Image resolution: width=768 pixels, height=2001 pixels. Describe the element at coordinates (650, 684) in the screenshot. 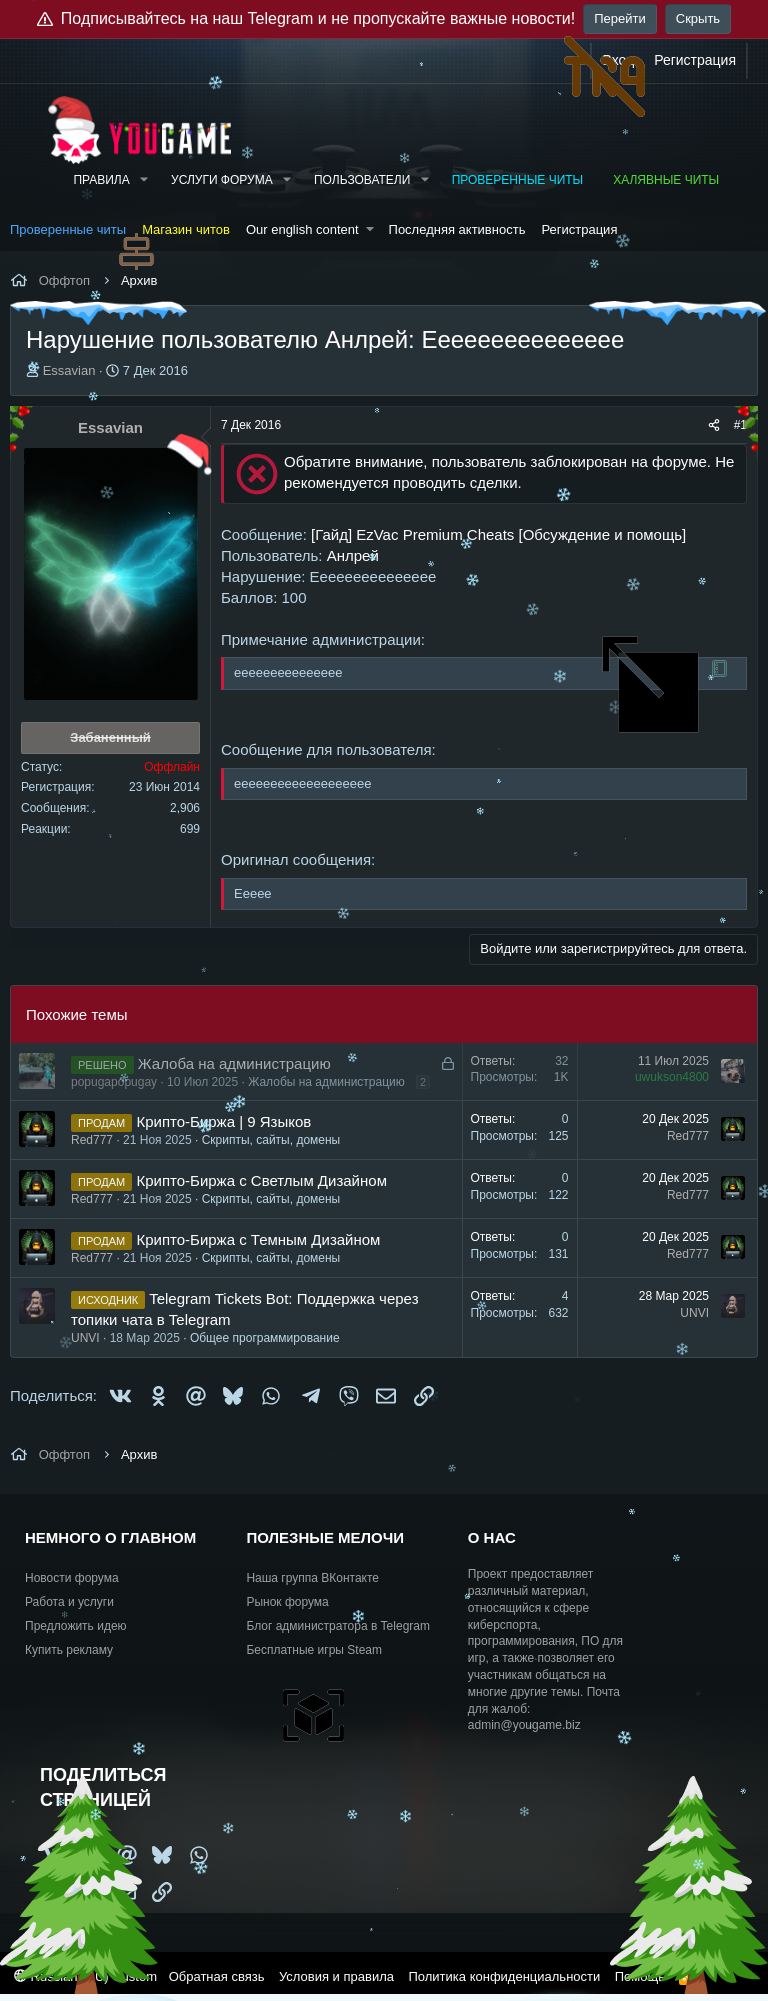

I see `navigate to previous screen or parent folder` at that location.